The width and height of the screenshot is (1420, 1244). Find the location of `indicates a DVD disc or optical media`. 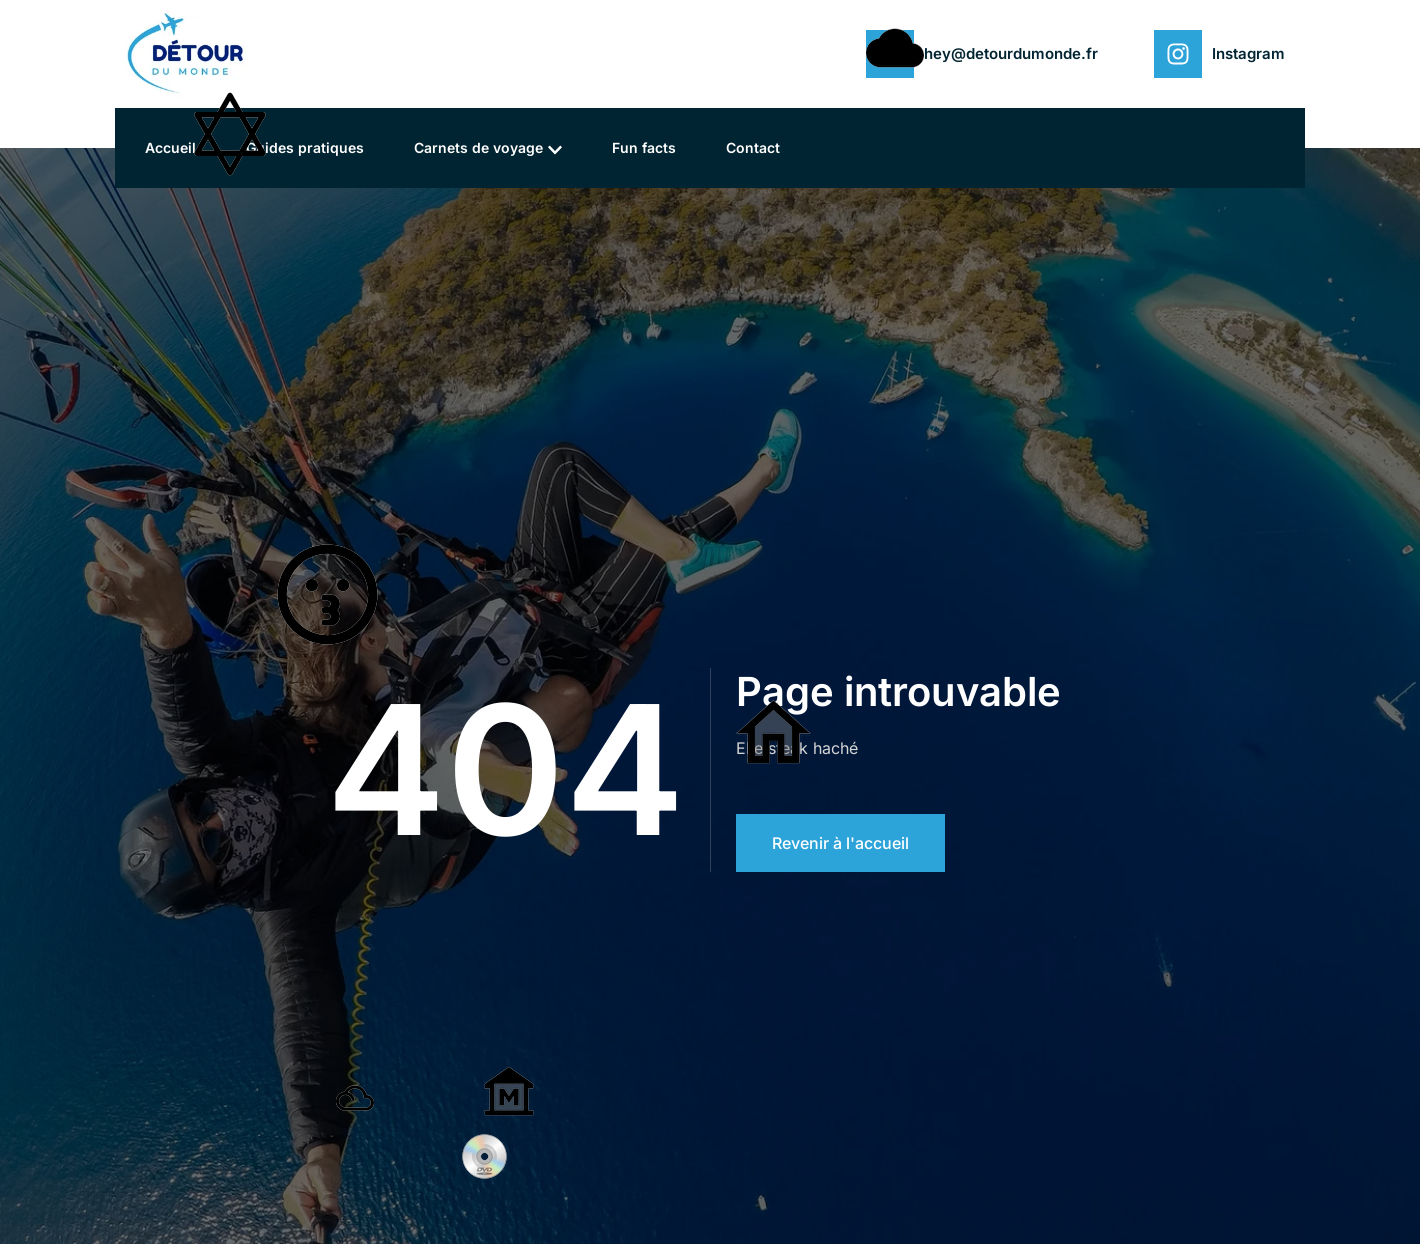

indicates a DVD disc or optical media is located at coordinates (484, 1156).